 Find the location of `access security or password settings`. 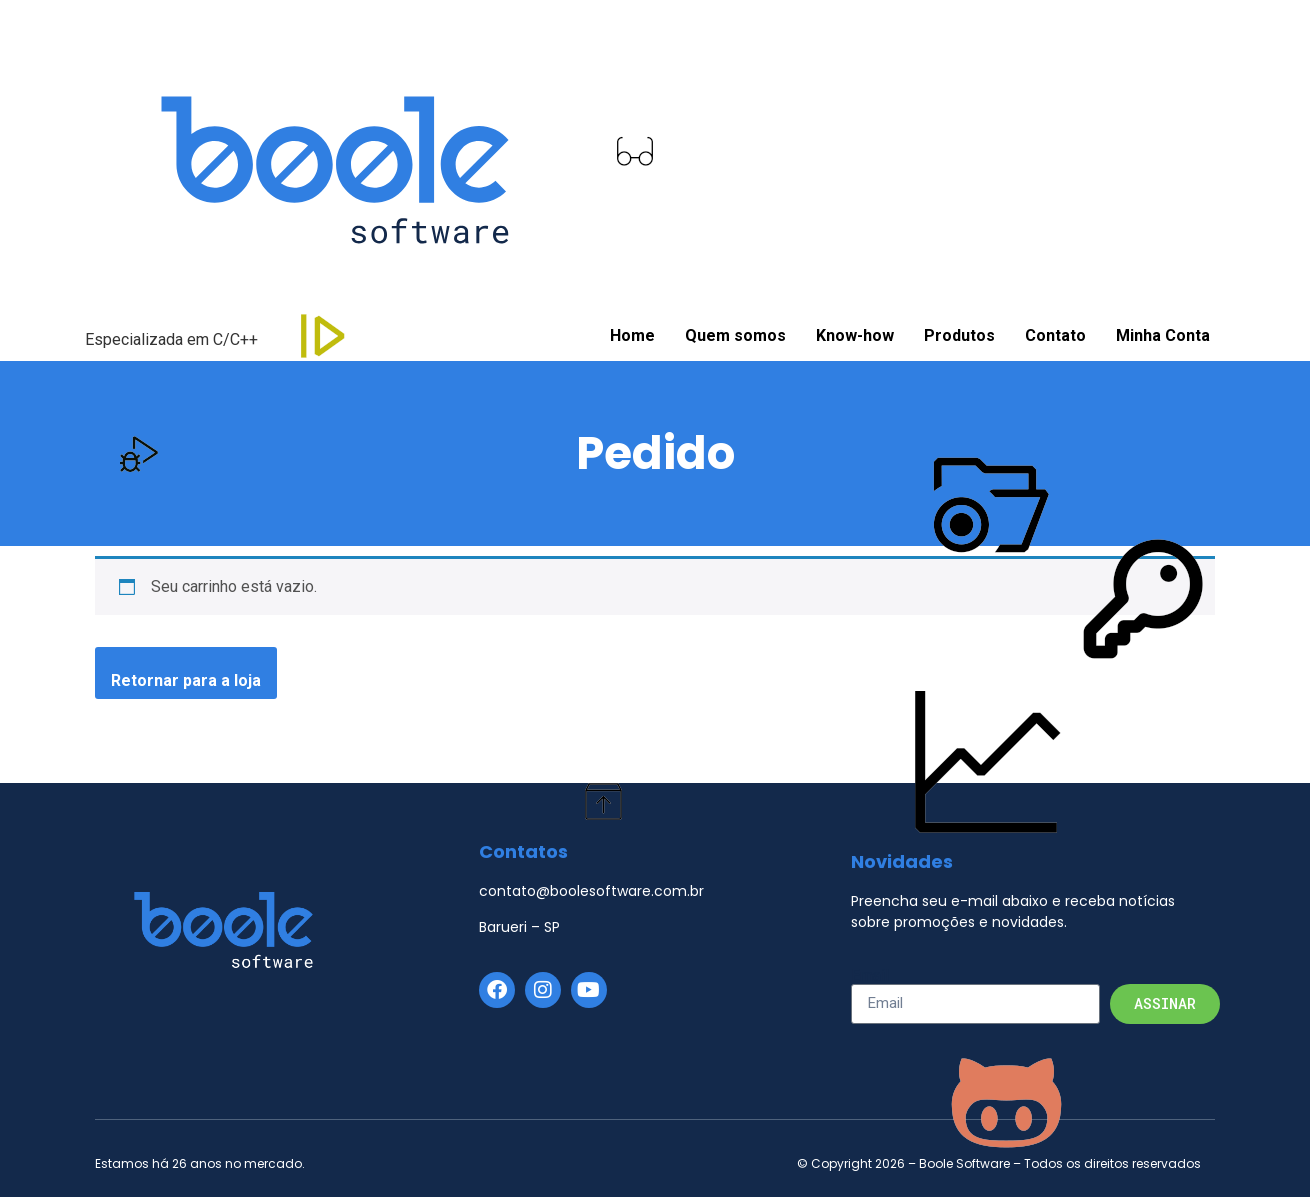

access security or password settings is located at coordinates (1141, 601).